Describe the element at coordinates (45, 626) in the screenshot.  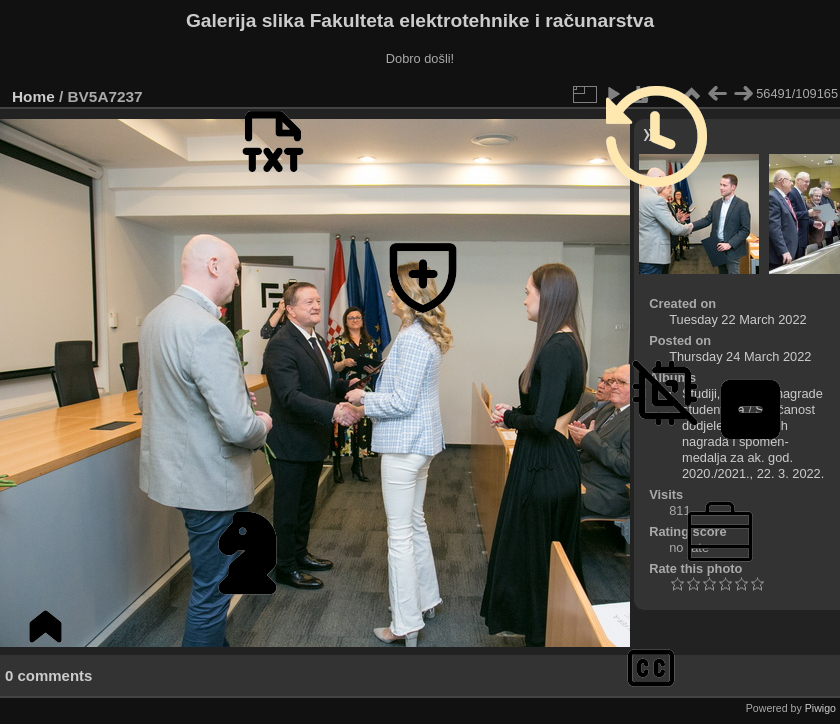
I see `upvote or promote content` at that location.